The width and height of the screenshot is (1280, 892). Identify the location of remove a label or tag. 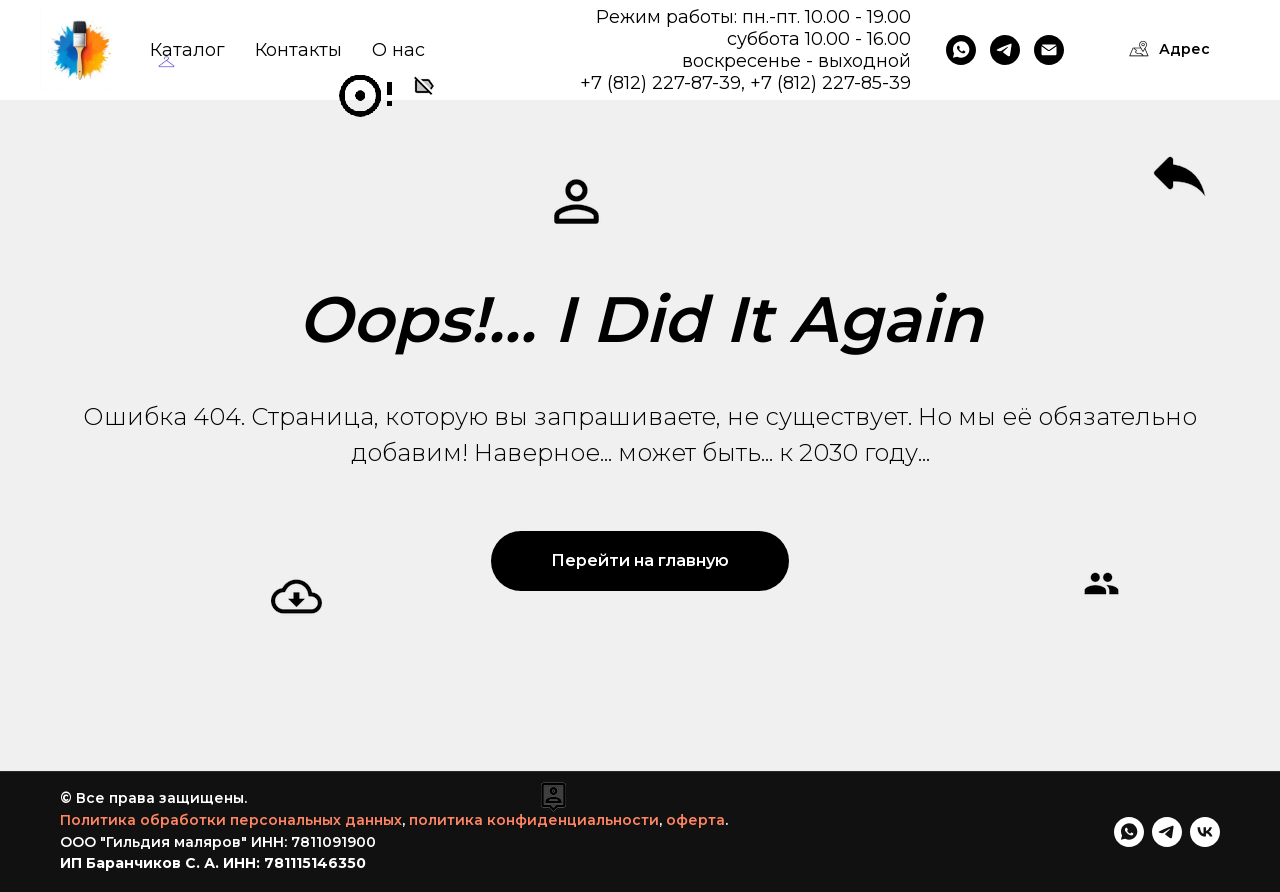
(424, 86).